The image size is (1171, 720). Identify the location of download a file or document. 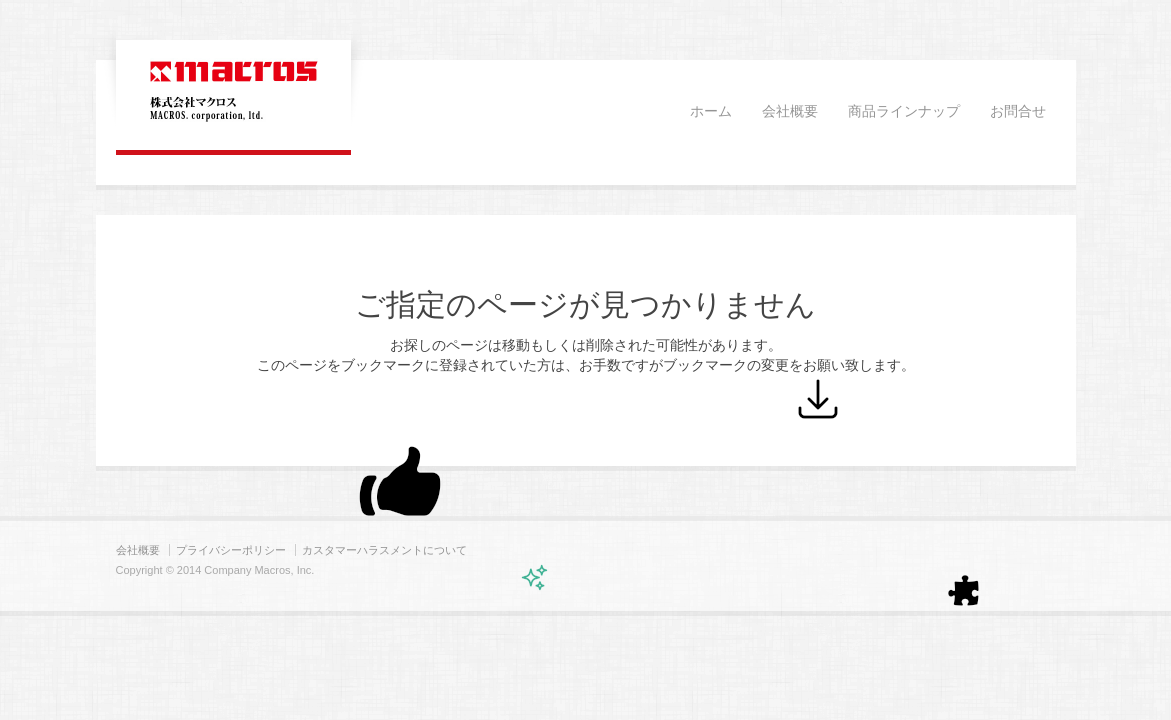
(818, 399).